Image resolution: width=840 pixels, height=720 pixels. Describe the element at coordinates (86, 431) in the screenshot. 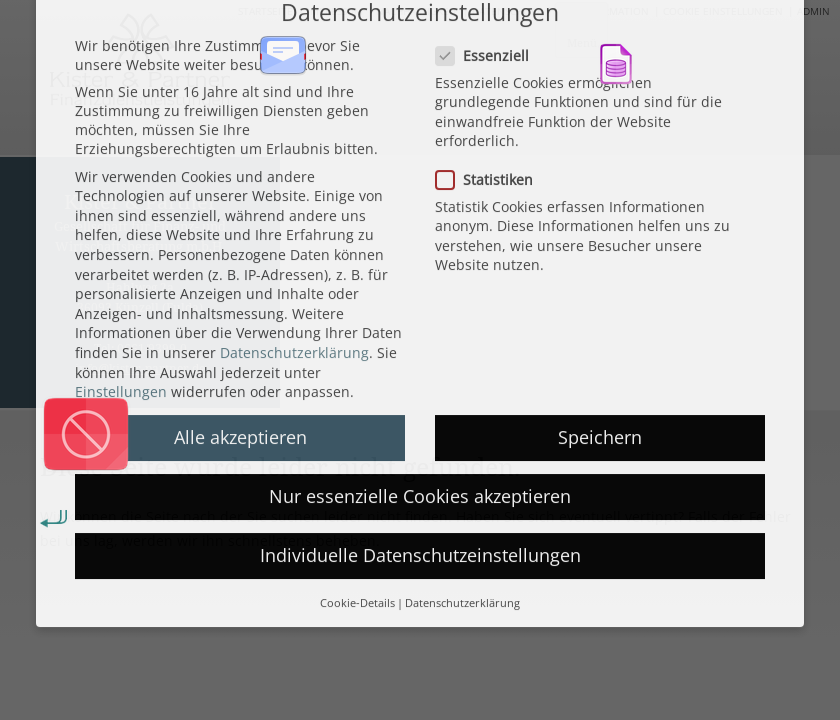

I see `indicates a missing or broken image` at that location.